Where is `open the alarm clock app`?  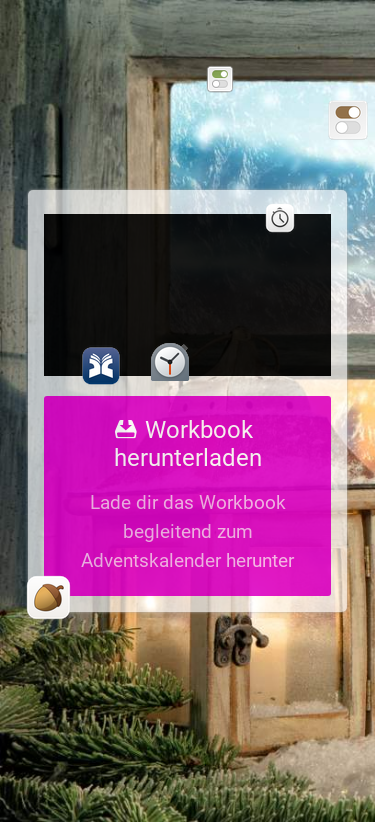
open the alarm clock app is located at coordinates (170, 362).